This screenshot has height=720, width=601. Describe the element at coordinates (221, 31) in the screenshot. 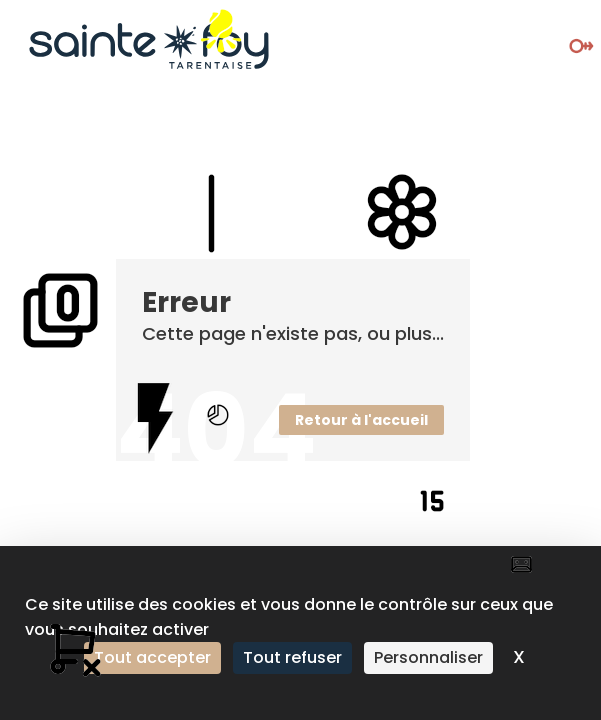

I see `access campfire or outdoor activity features` at that location.